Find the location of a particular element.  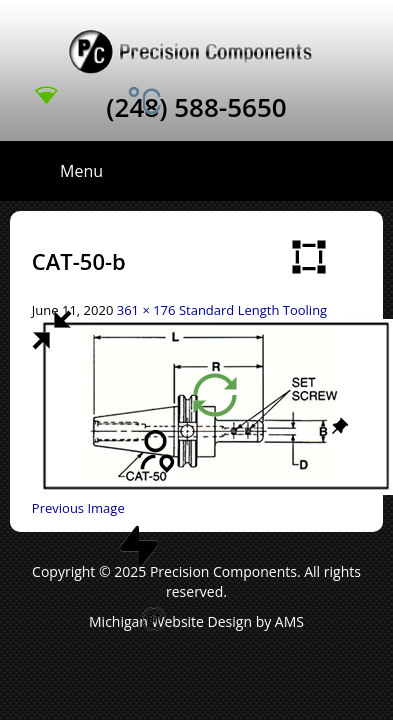

supabase logo is located at coordinates (139, 546).